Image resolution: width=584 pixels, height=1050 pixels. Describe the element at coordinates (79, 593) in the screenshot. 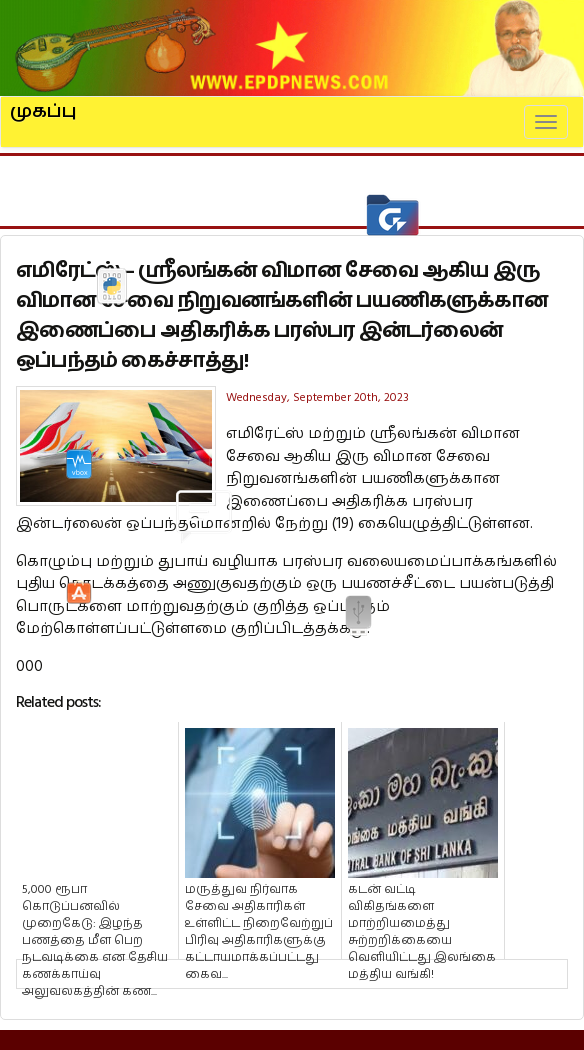

I see `open the software center to browse and install applications` at that location.